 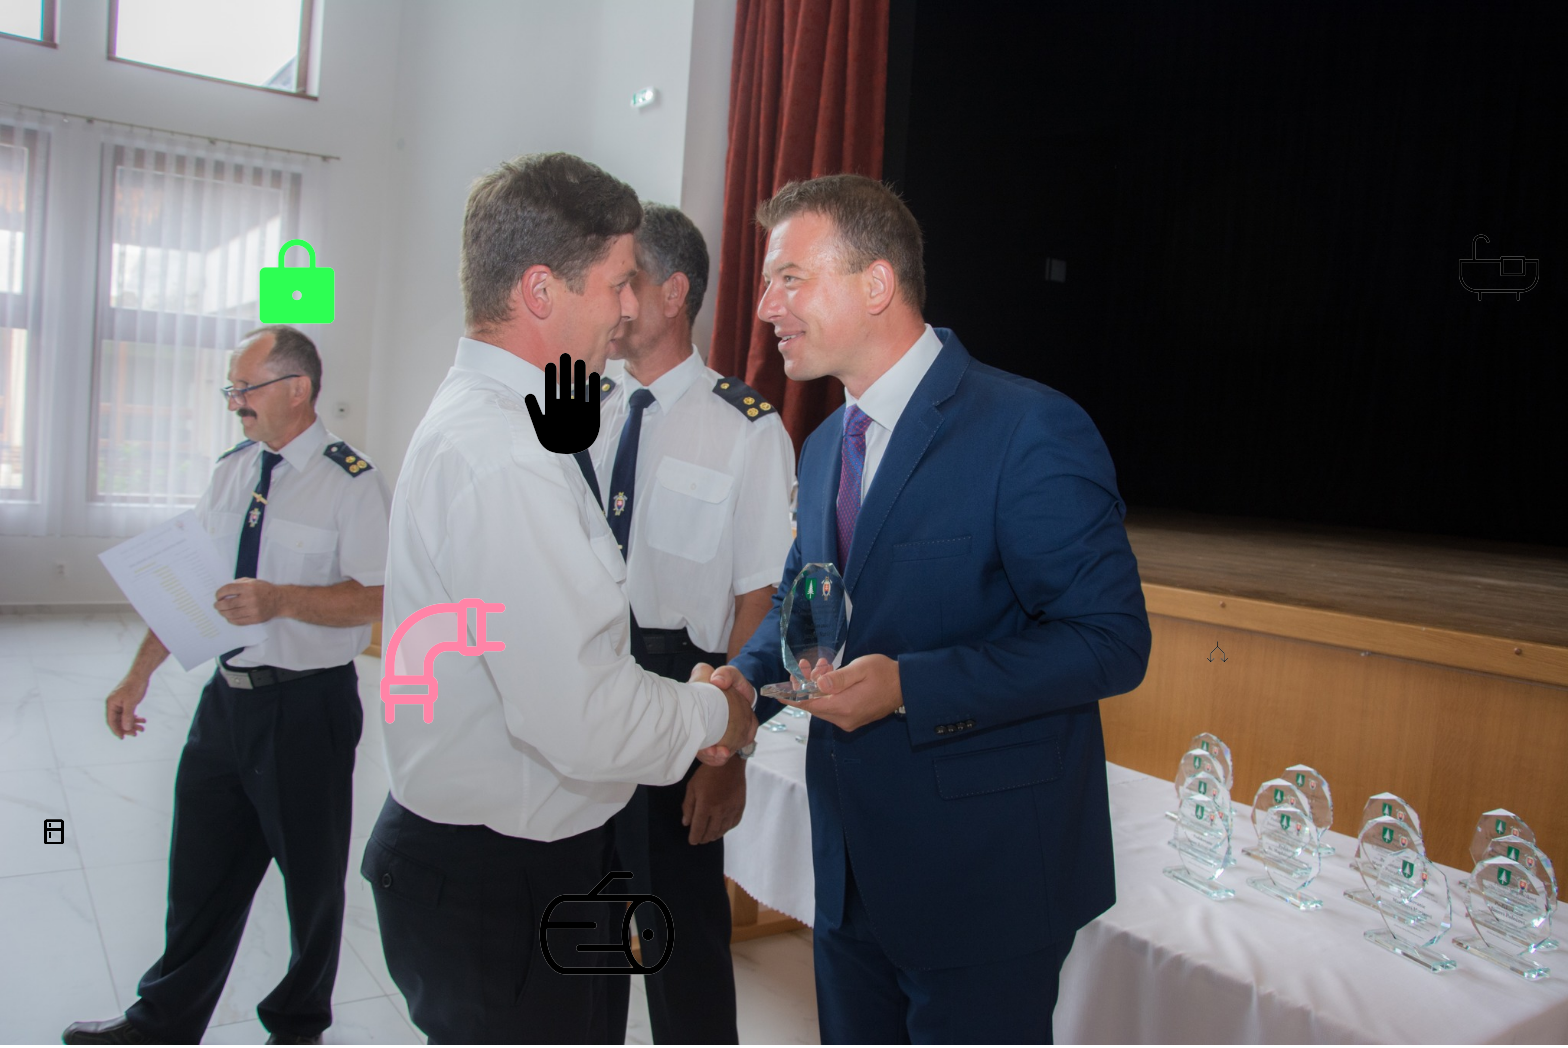 What do you see at coordinates (1499, 269) in the screenshot?
I see `view bathroom amenities` at bounding box center [1499, 269].